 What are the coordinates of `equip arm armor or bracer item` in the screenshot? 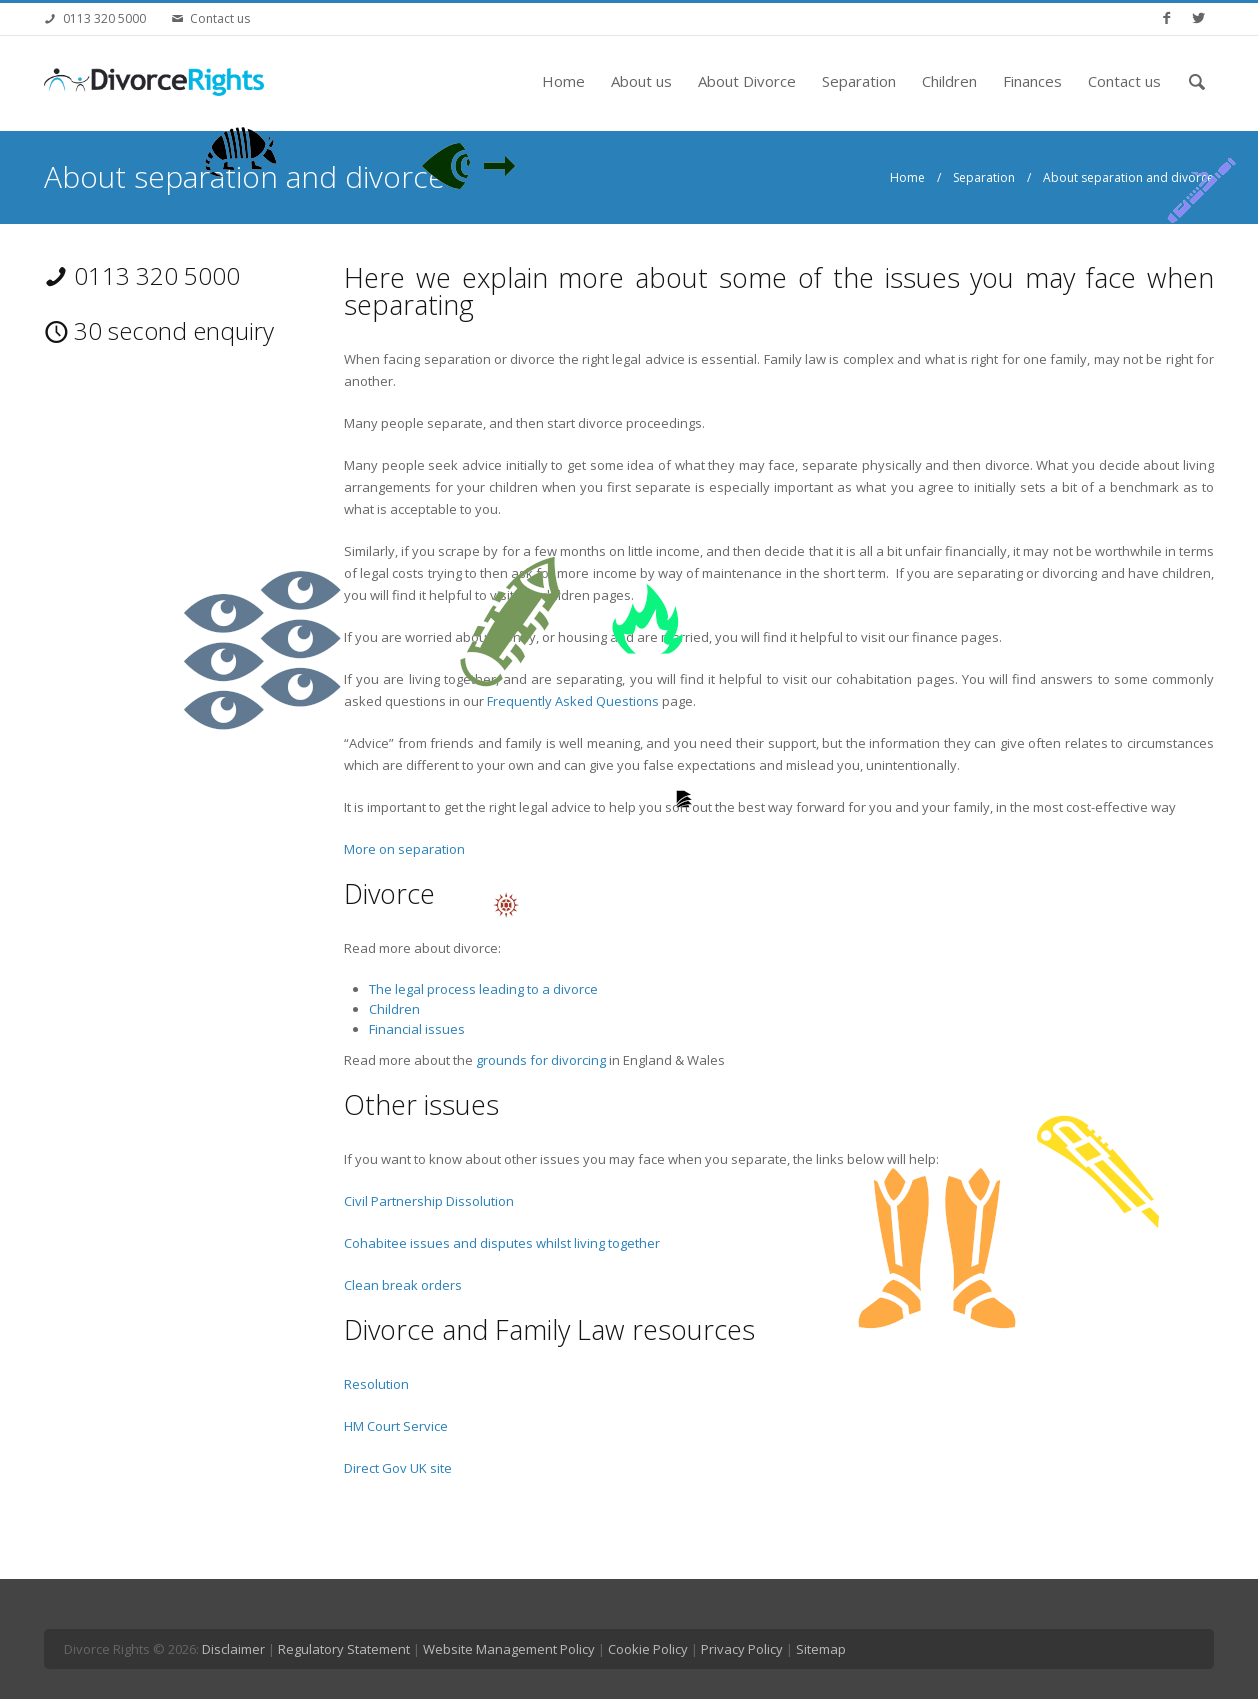 It's located at (510, 621).